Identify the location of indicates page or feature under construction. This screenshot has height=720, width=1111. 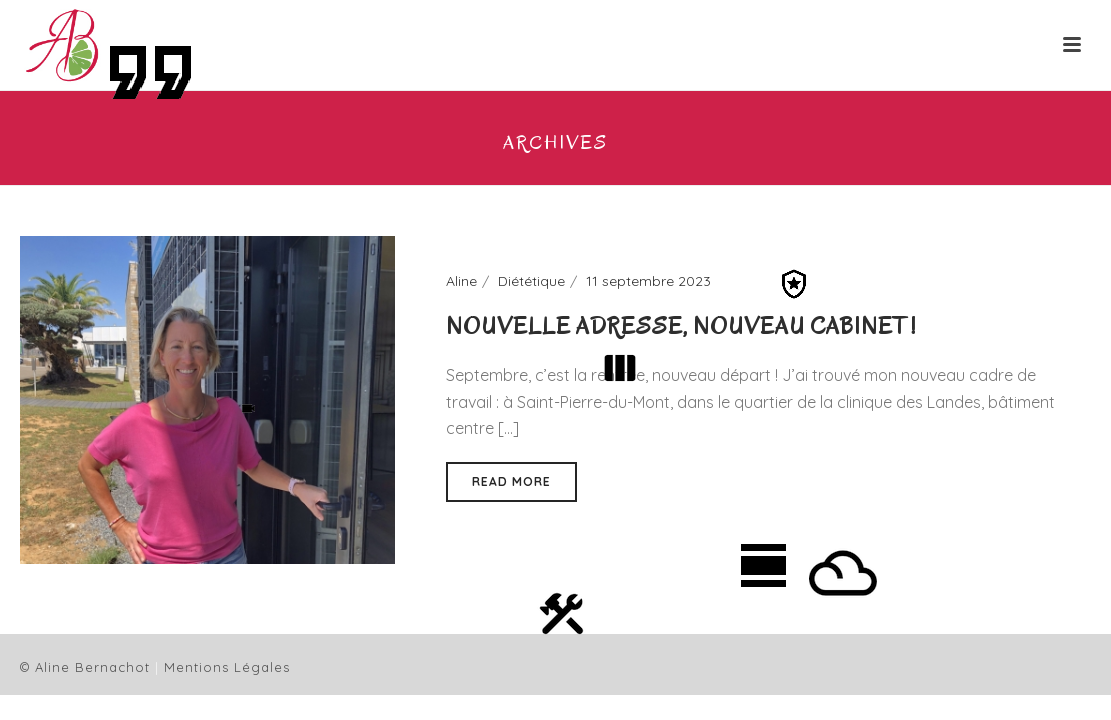
(561, 614).